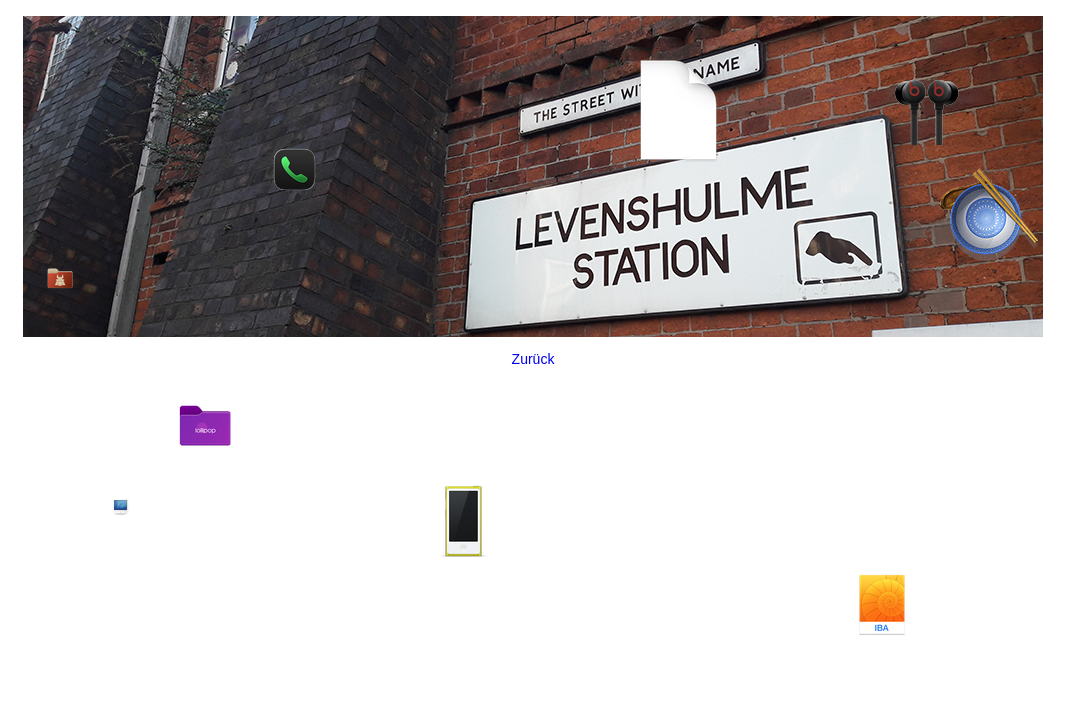  Describe the element at coordinates (678, 112) in the screenshot. I see `a generic file or document` at that location.